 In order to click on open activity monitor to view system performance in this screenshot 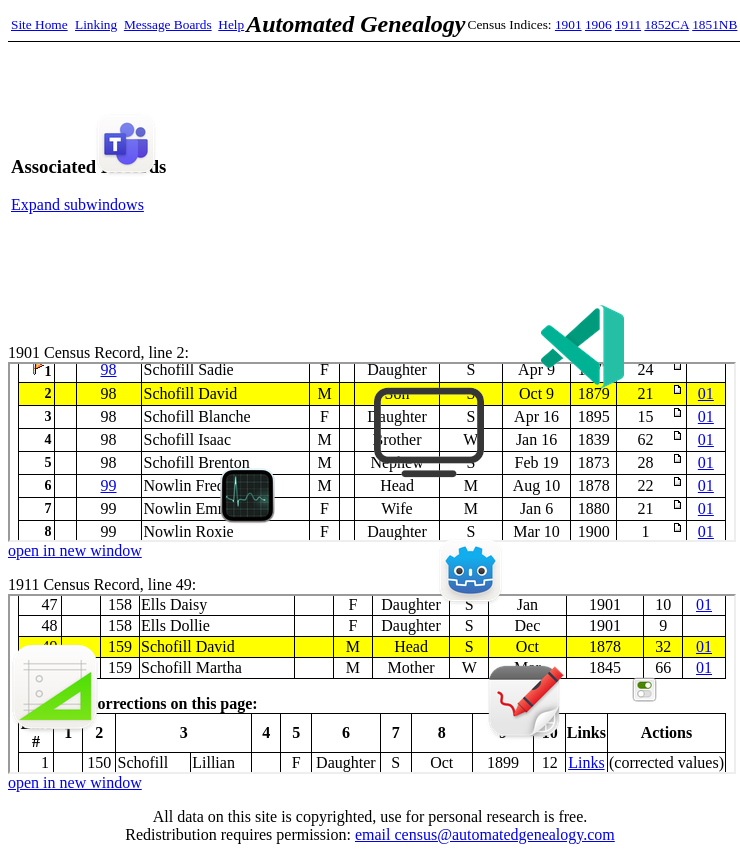, I will do `click(247, 495)`.